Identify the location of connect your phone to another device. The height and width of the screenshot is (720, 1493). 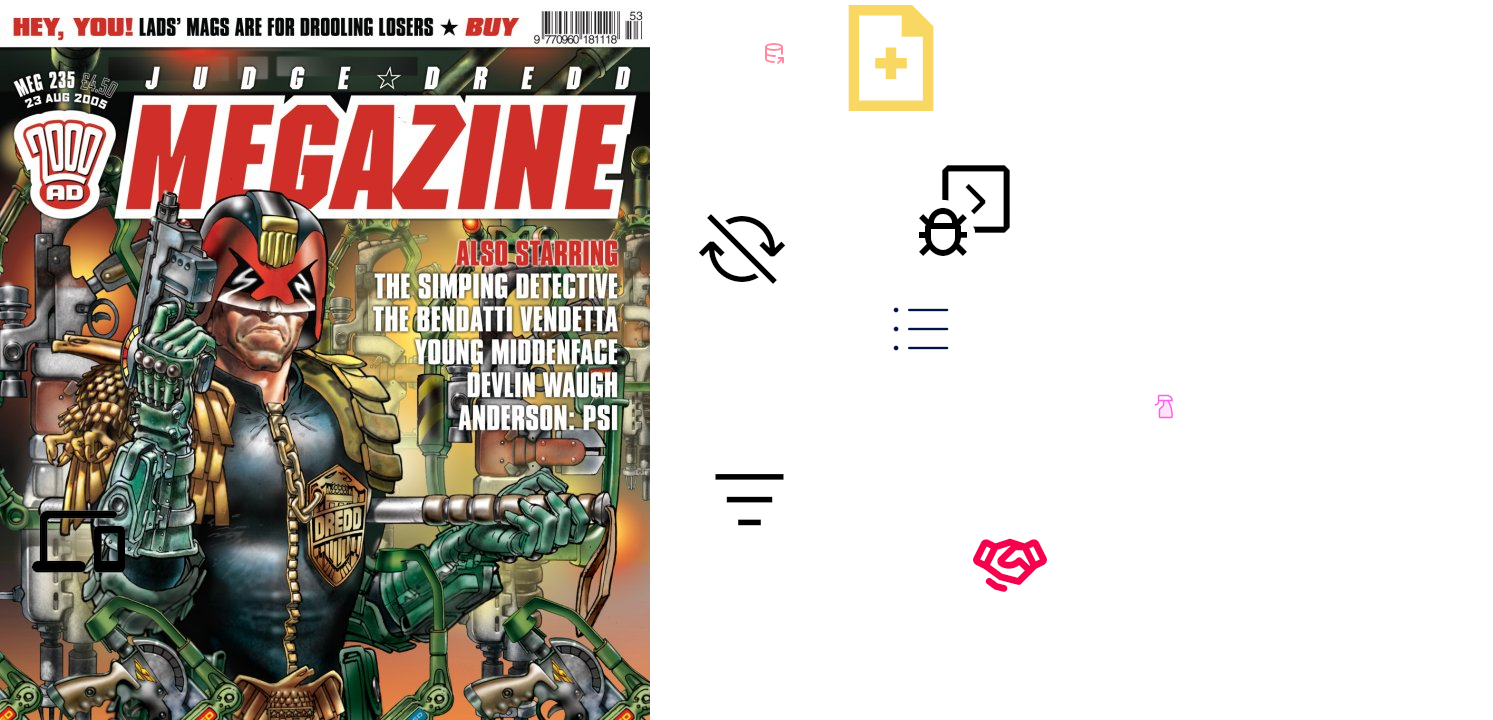
(78, 541).